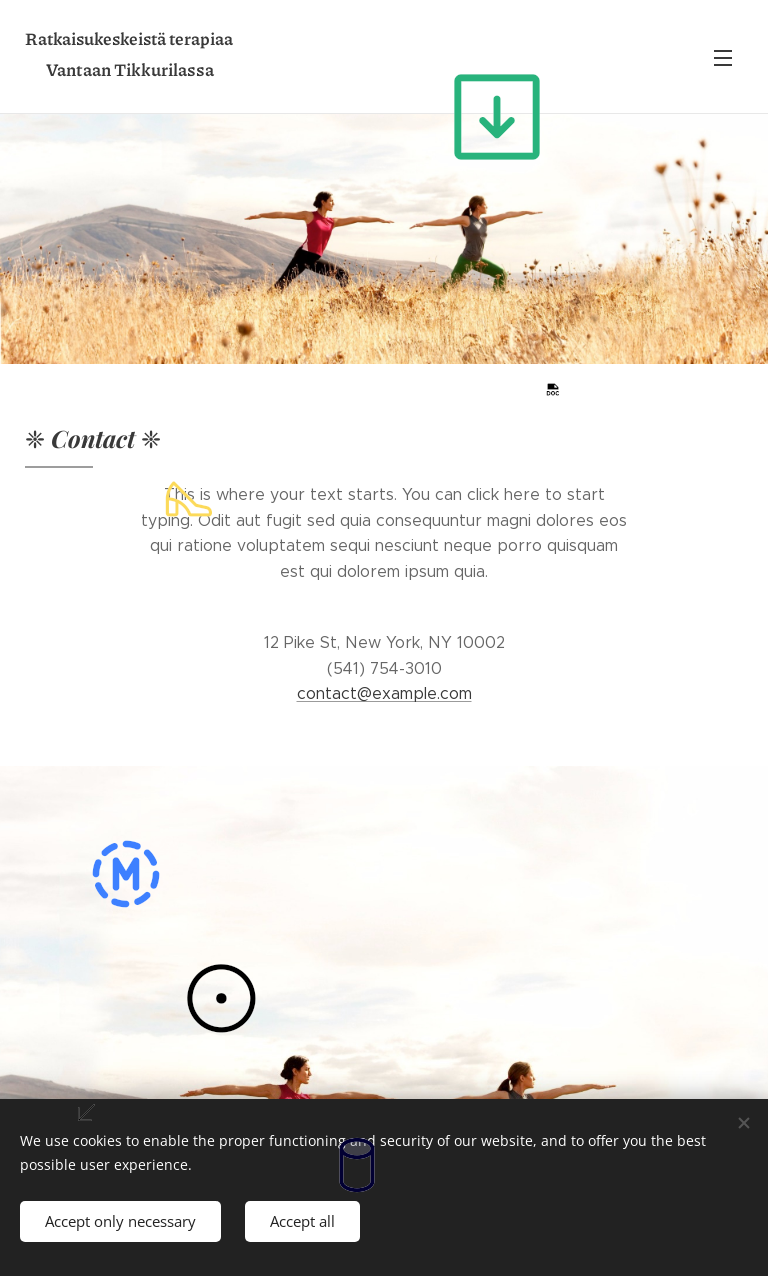 Image resolution: width=768 pixels, height=1276 pixels. I want to click on download file or content, so click(497, 117).